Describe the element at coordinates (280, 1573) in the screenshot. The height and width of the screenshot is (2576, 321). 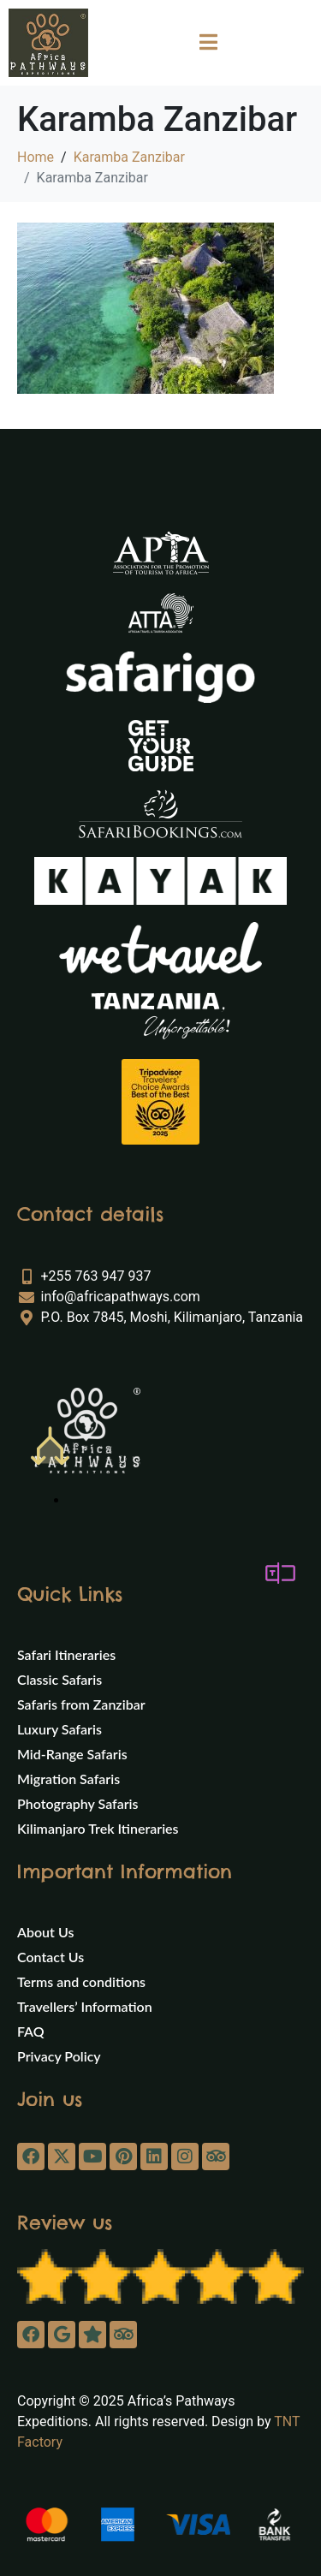
I see `enter or edit text in a text field` at that location.